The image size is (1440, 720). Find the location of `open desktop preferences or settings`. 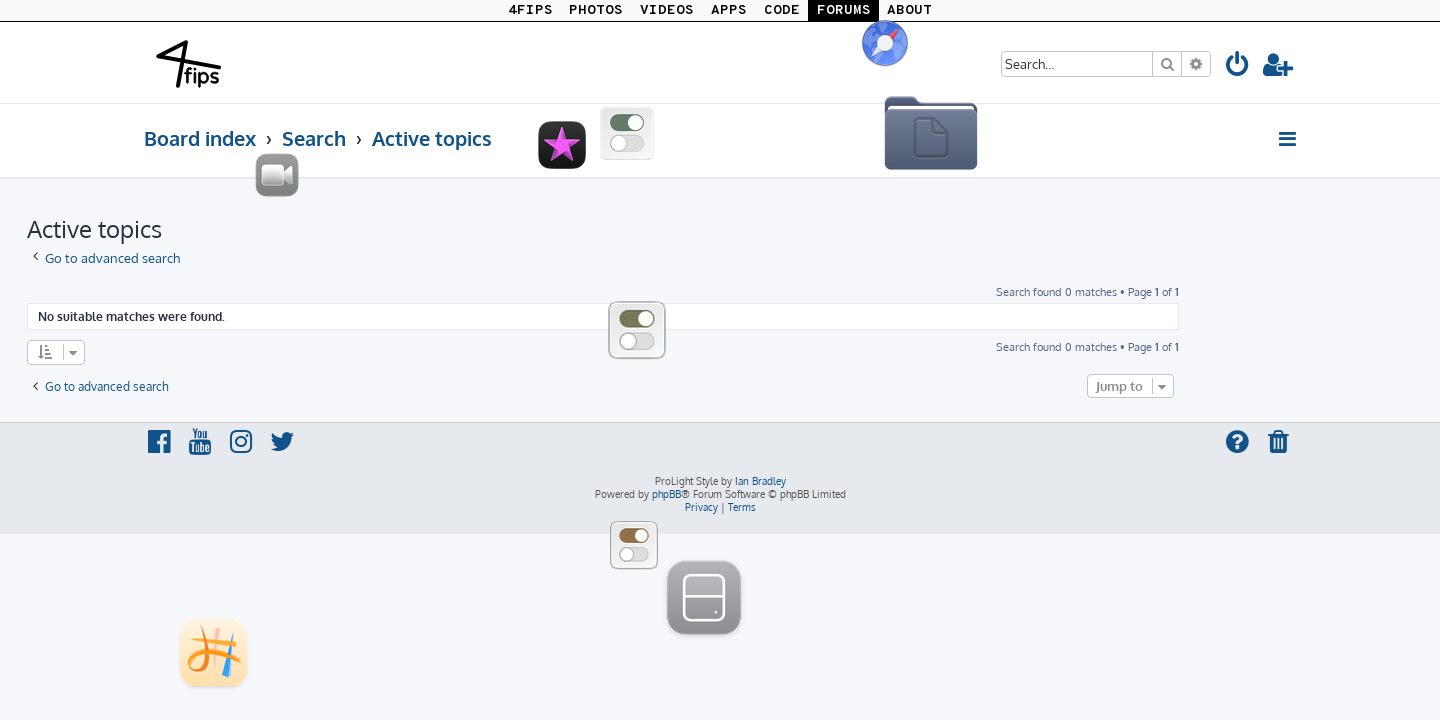

open desktop preferences or settings is located at coordinates (627, 133).